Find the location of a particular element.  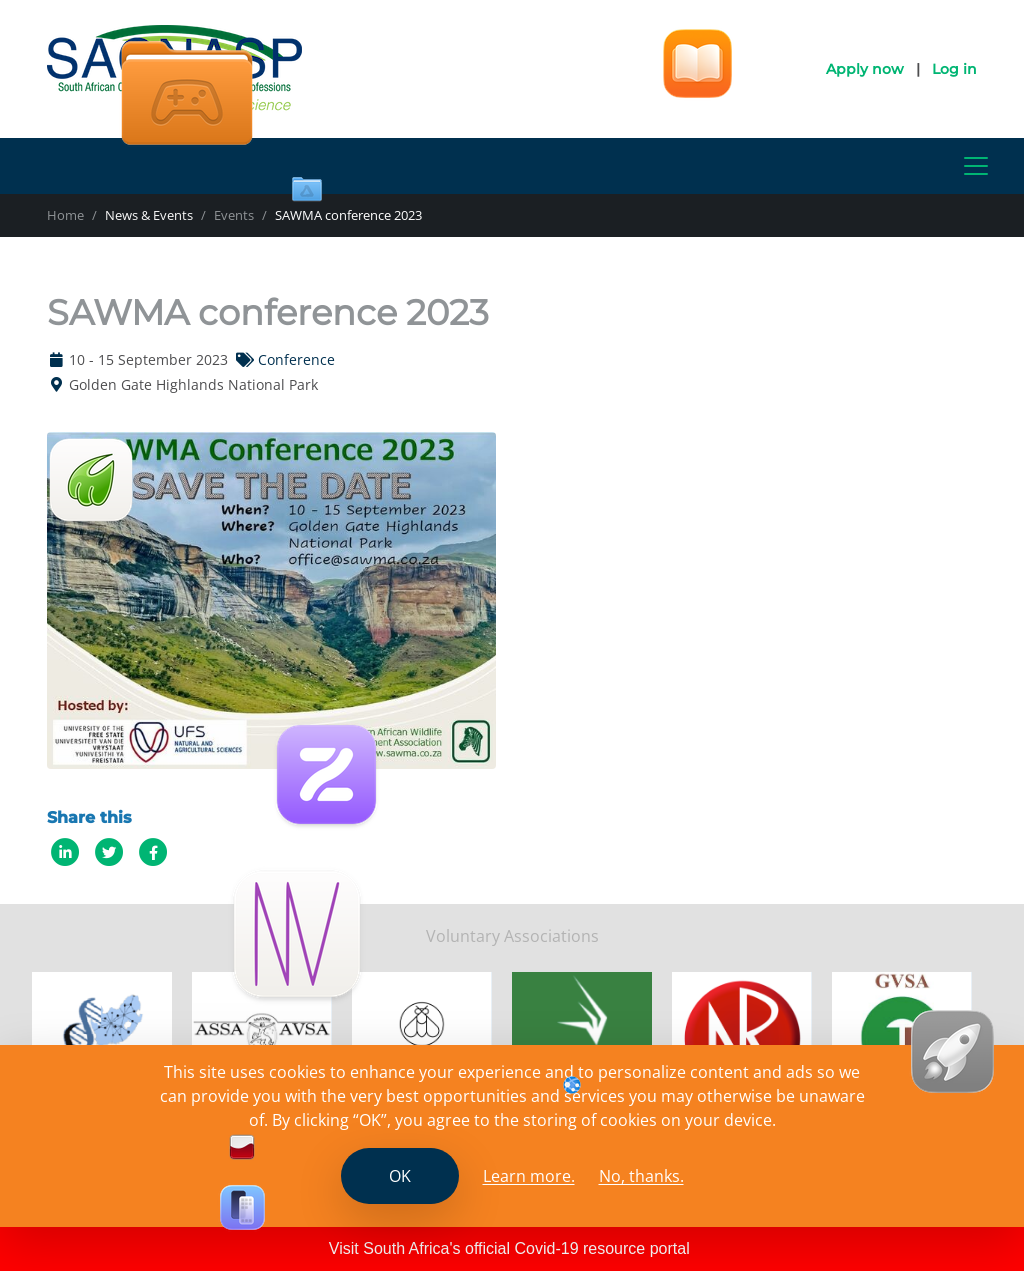

open wine application for running windows programs is located at coordinates (242, 1147).